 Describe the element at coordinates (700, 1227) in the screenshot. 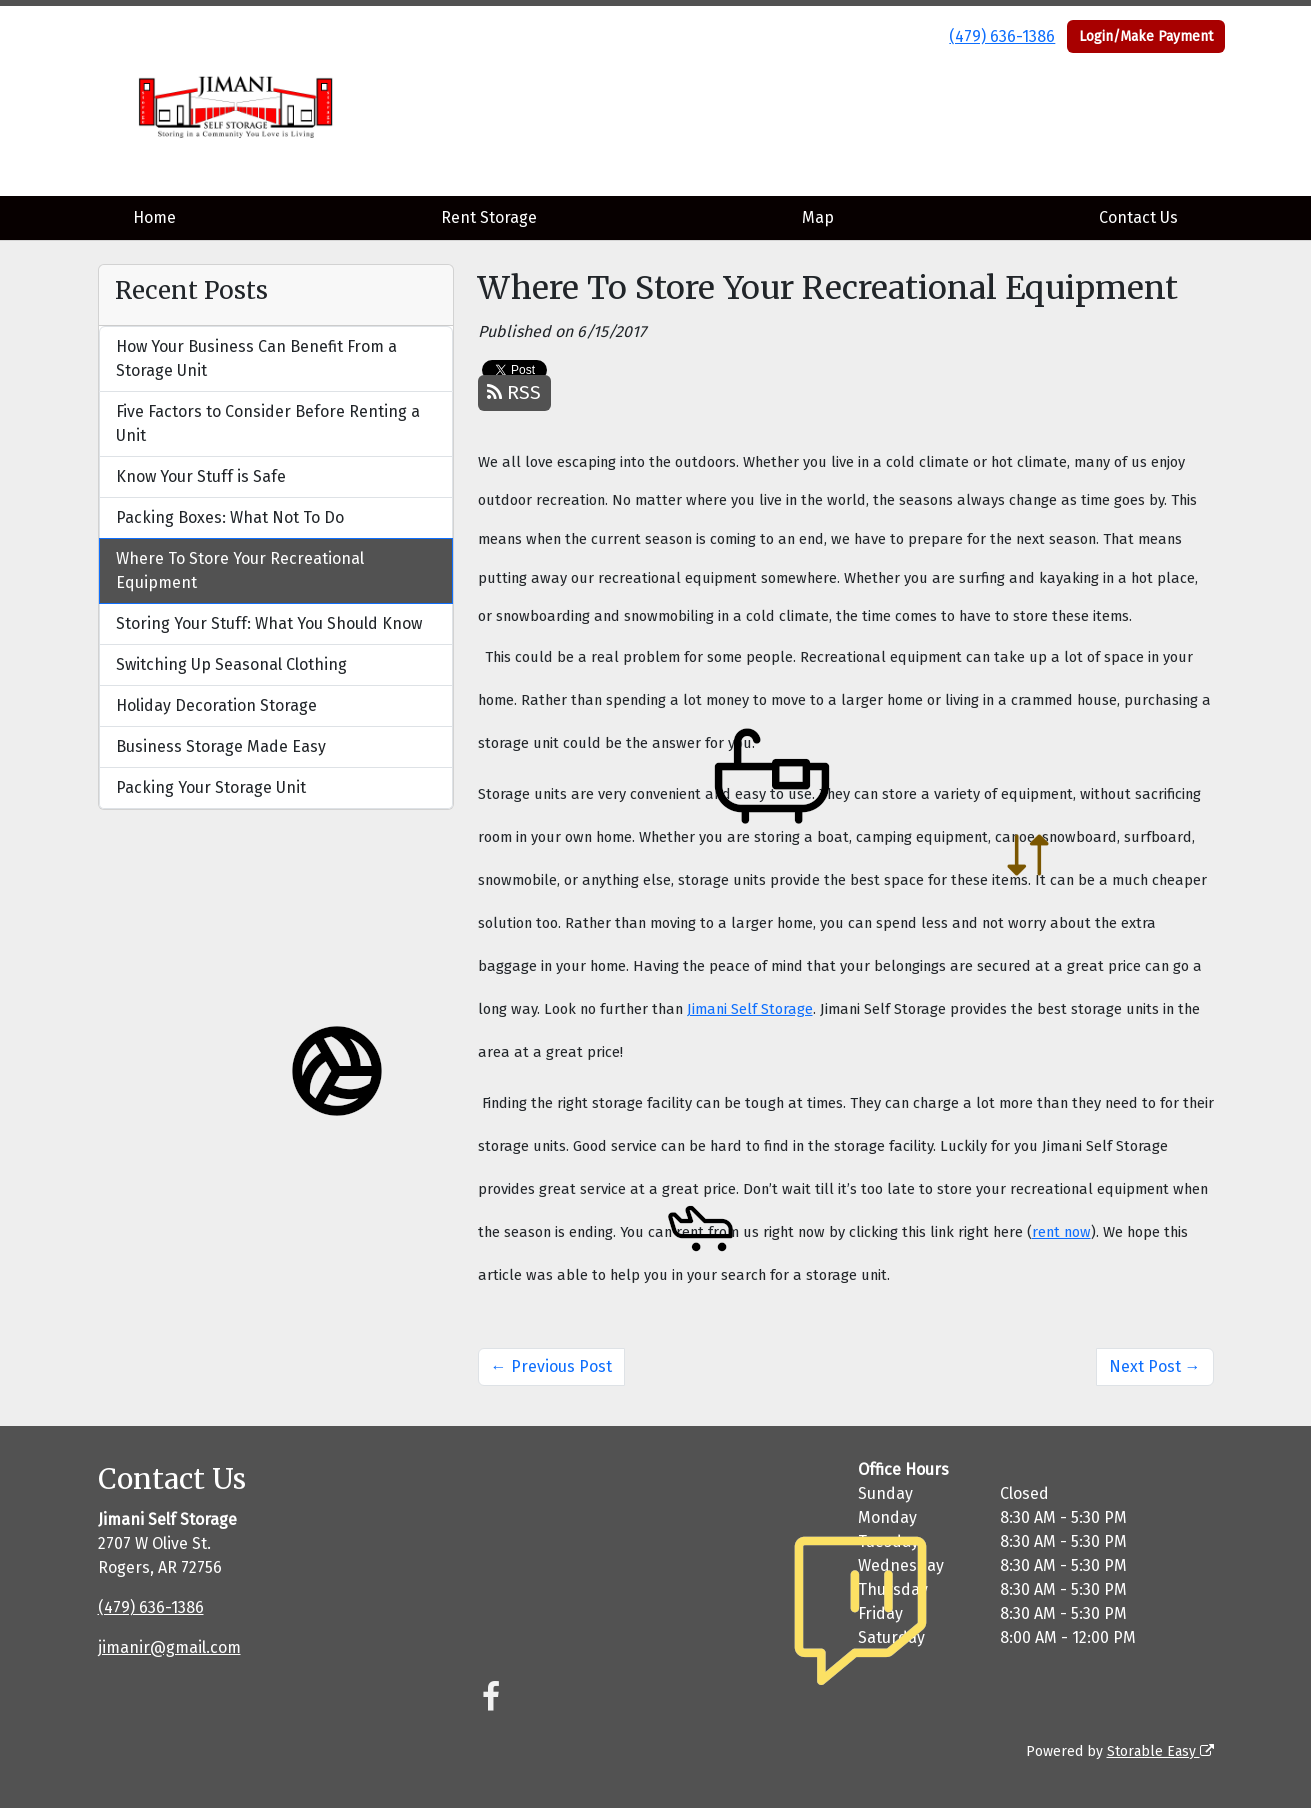

I see `flight has landed or is on the ground` at that location.